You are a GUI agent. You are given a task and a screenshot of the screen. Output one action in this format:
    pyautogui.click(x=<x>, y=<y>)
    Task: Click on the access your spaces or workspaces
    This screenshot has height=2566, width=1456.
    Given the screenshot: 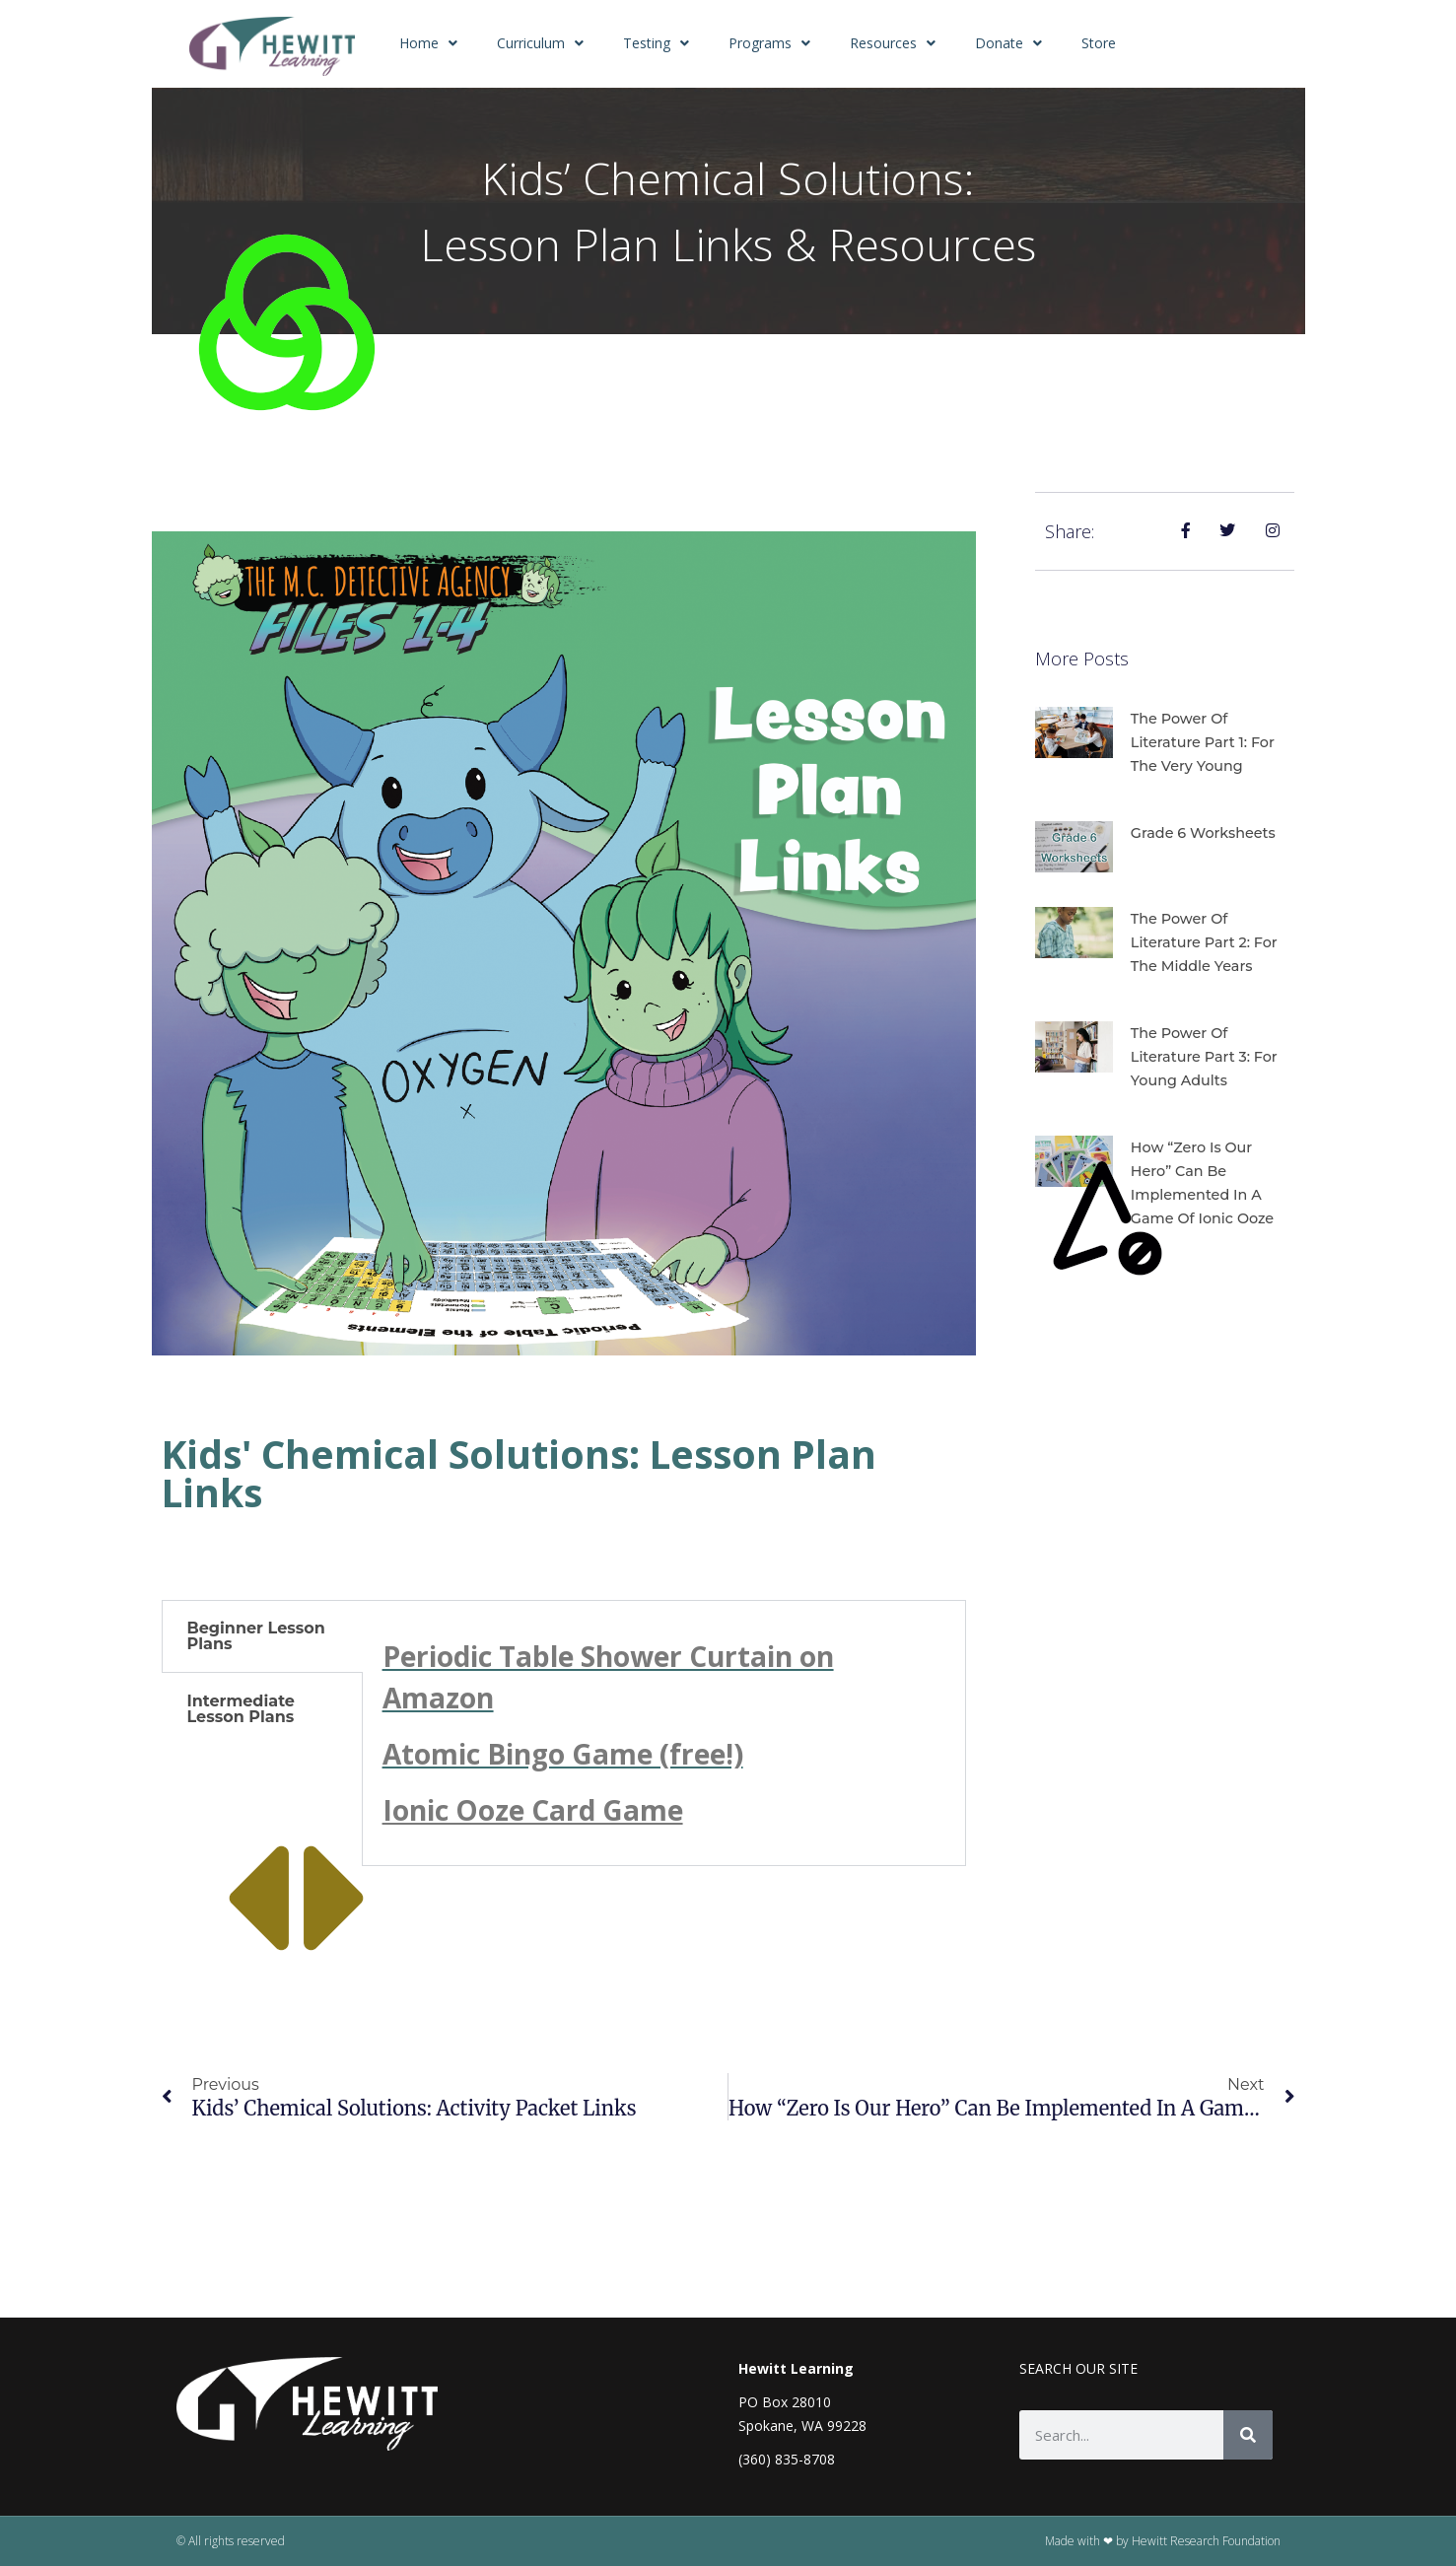 What is the action you would take?
    pyautogui.click(x=287, y=322)
    